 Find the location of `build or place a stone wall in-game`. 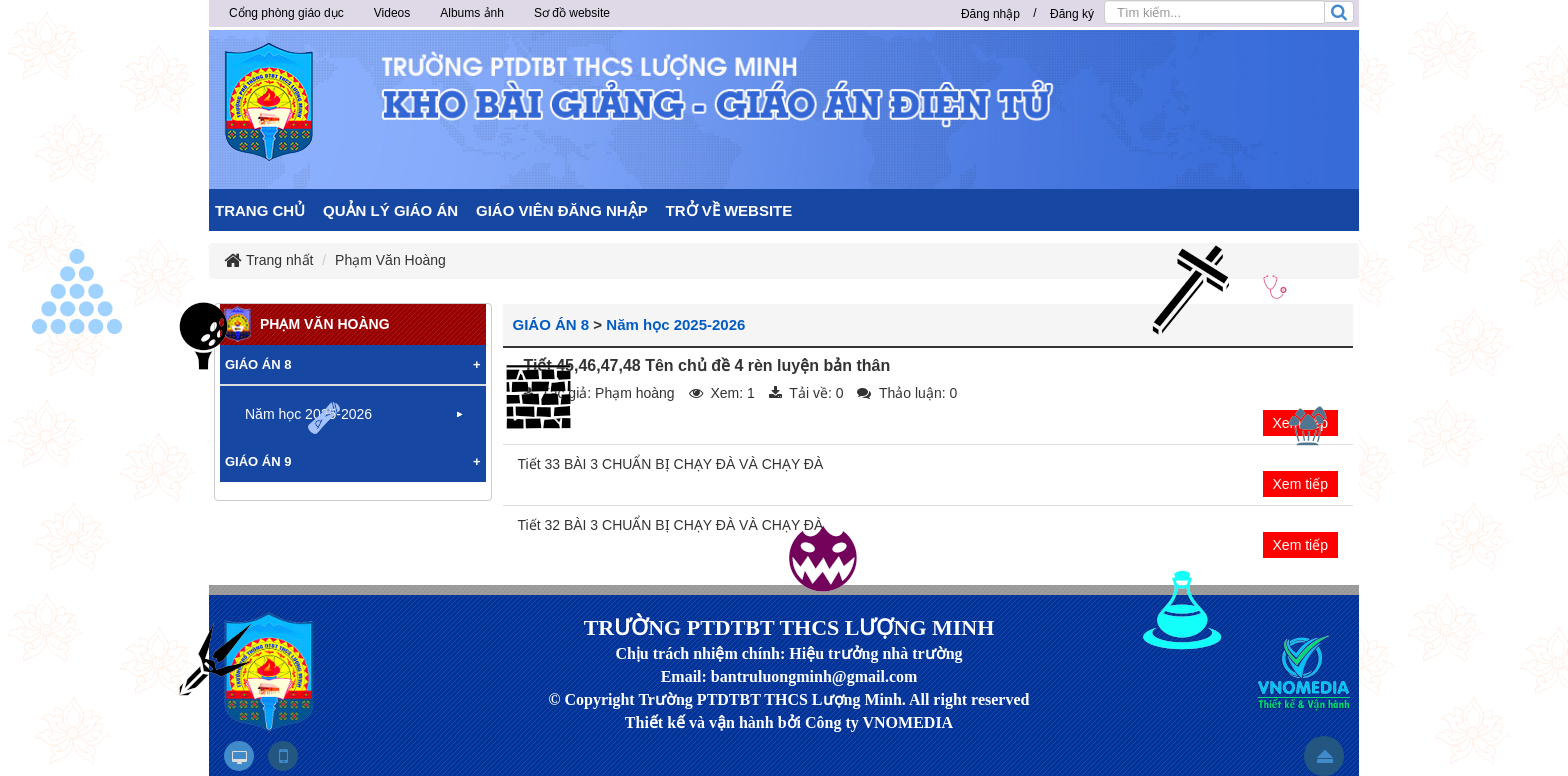

build or place a stone wall in-game is located at coordinates (538, 396).